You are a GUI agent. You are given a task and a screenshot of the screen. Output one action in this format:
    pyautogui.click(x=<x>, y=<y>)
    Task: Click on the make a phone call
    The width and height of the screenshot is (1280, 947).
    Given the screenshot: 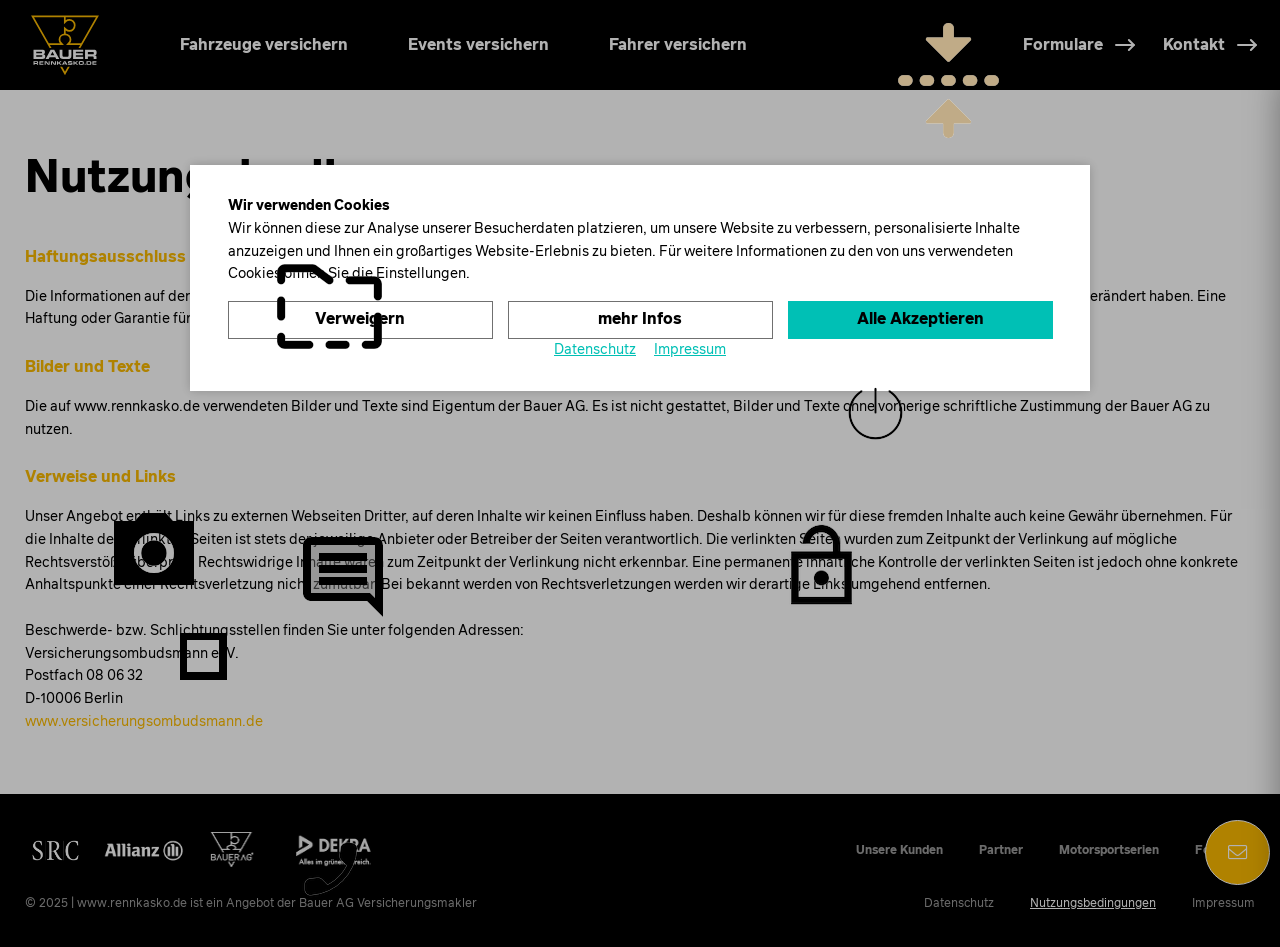 What is the action you would take?
    pyautogui.click(x=331, y=869)
    